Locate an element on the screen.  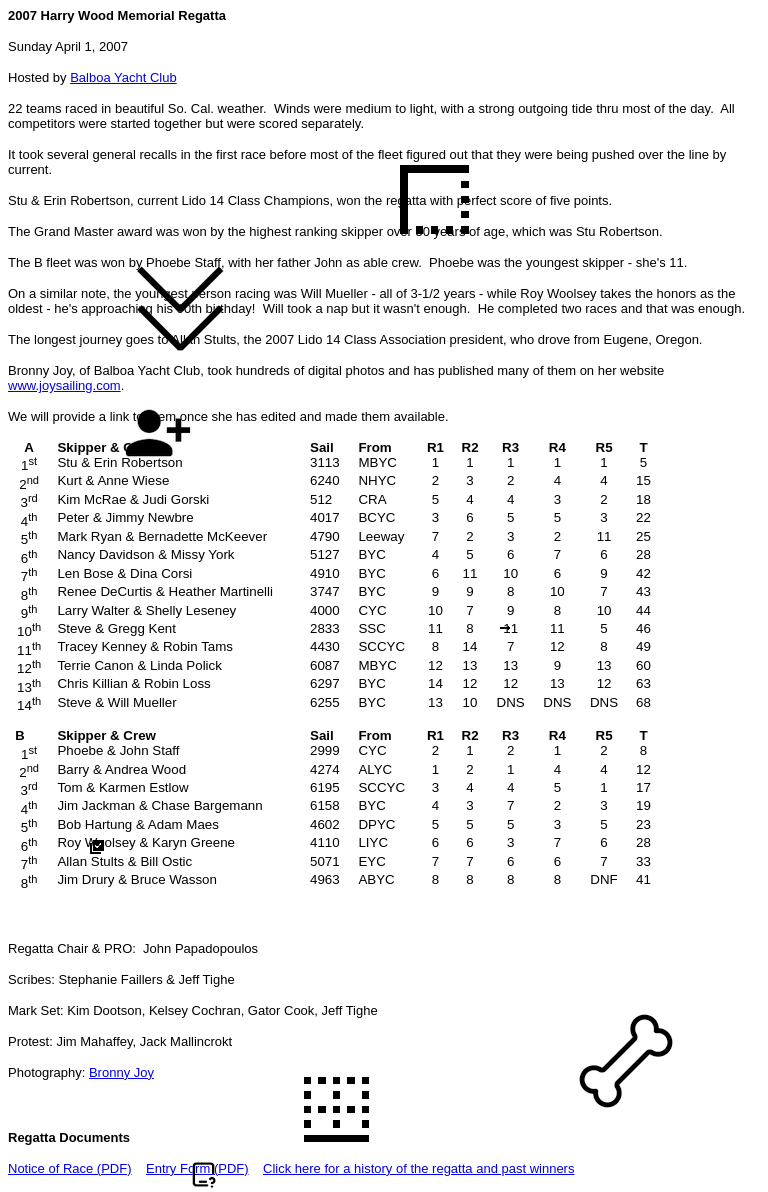
iPad help or troubleshooting is located at coordinates (203, 1174).